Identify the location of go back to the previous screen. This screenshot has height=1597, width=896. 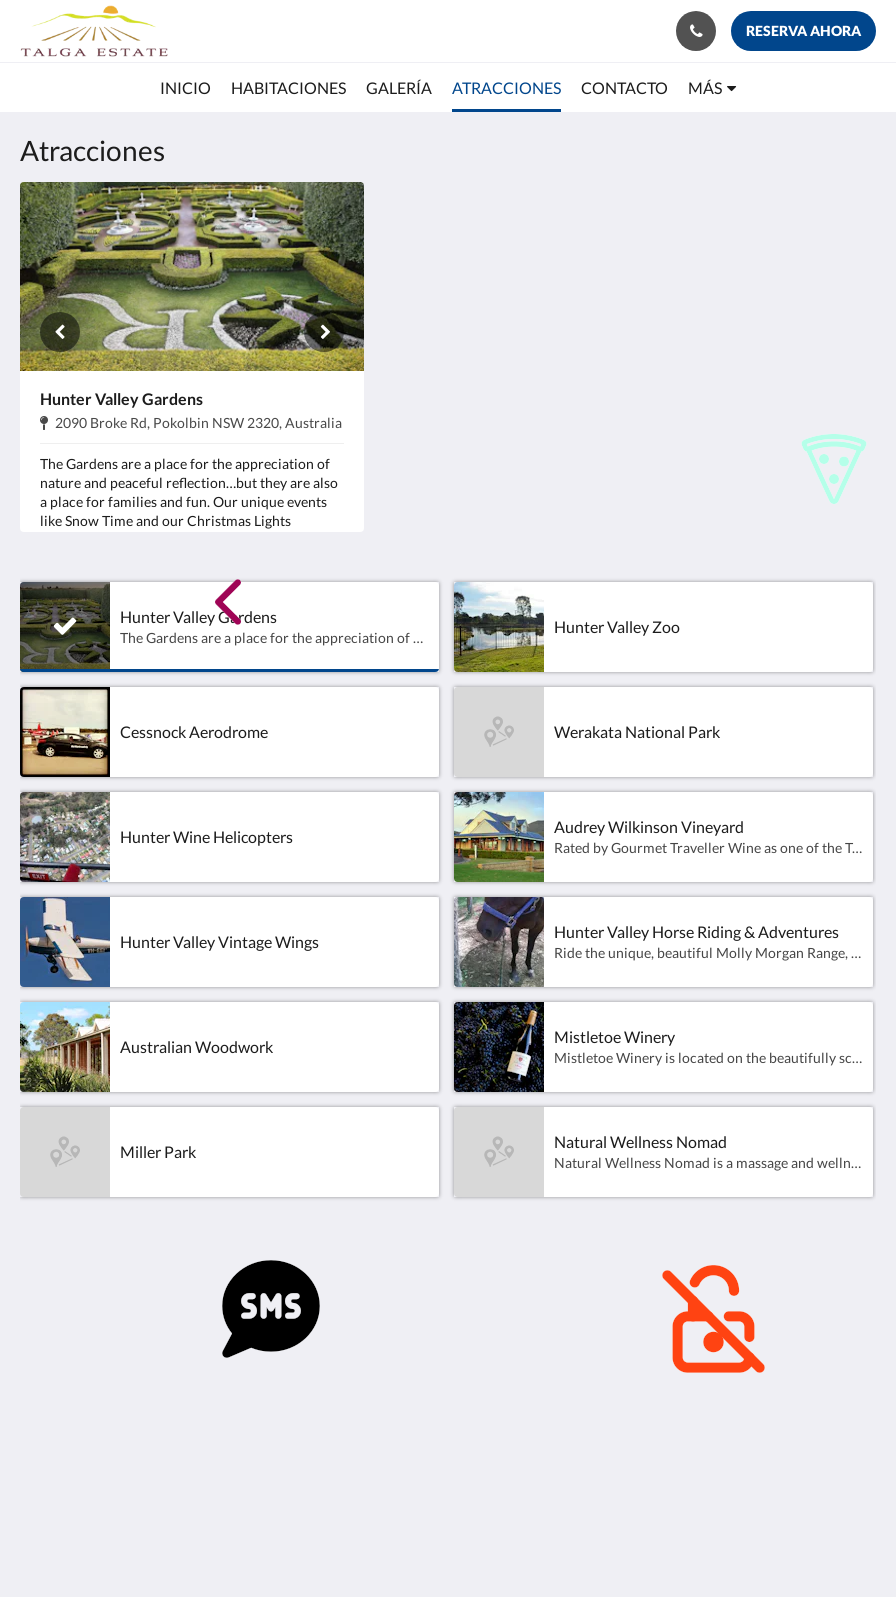
(228, 602).